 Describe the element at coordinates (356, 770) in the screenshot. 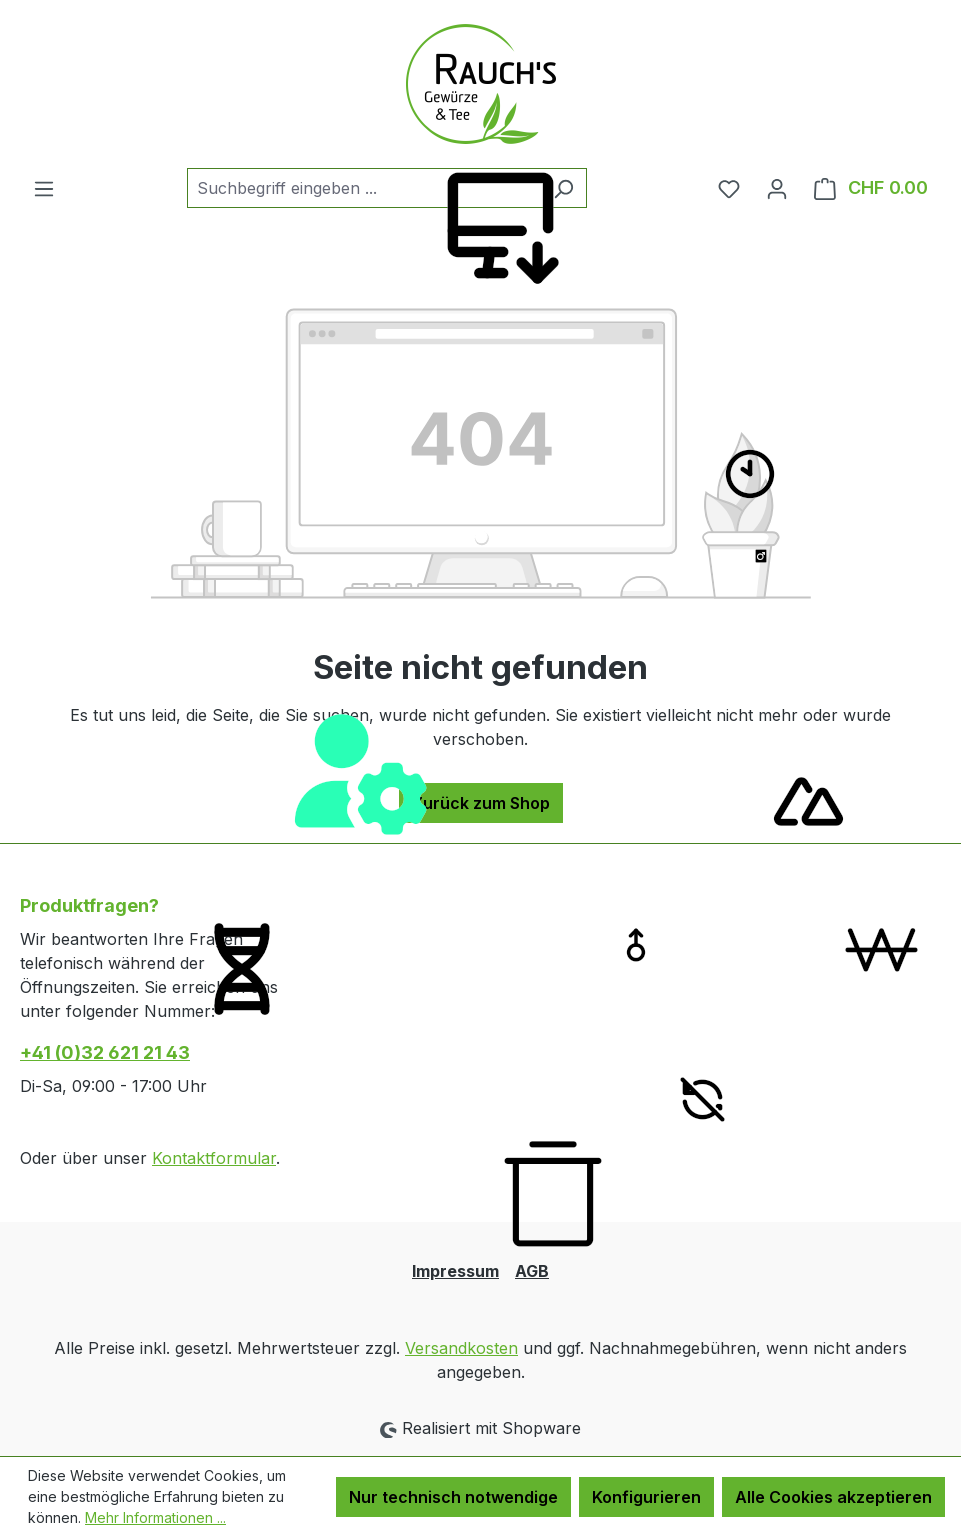

I see `access user settings or preferences` at that location.